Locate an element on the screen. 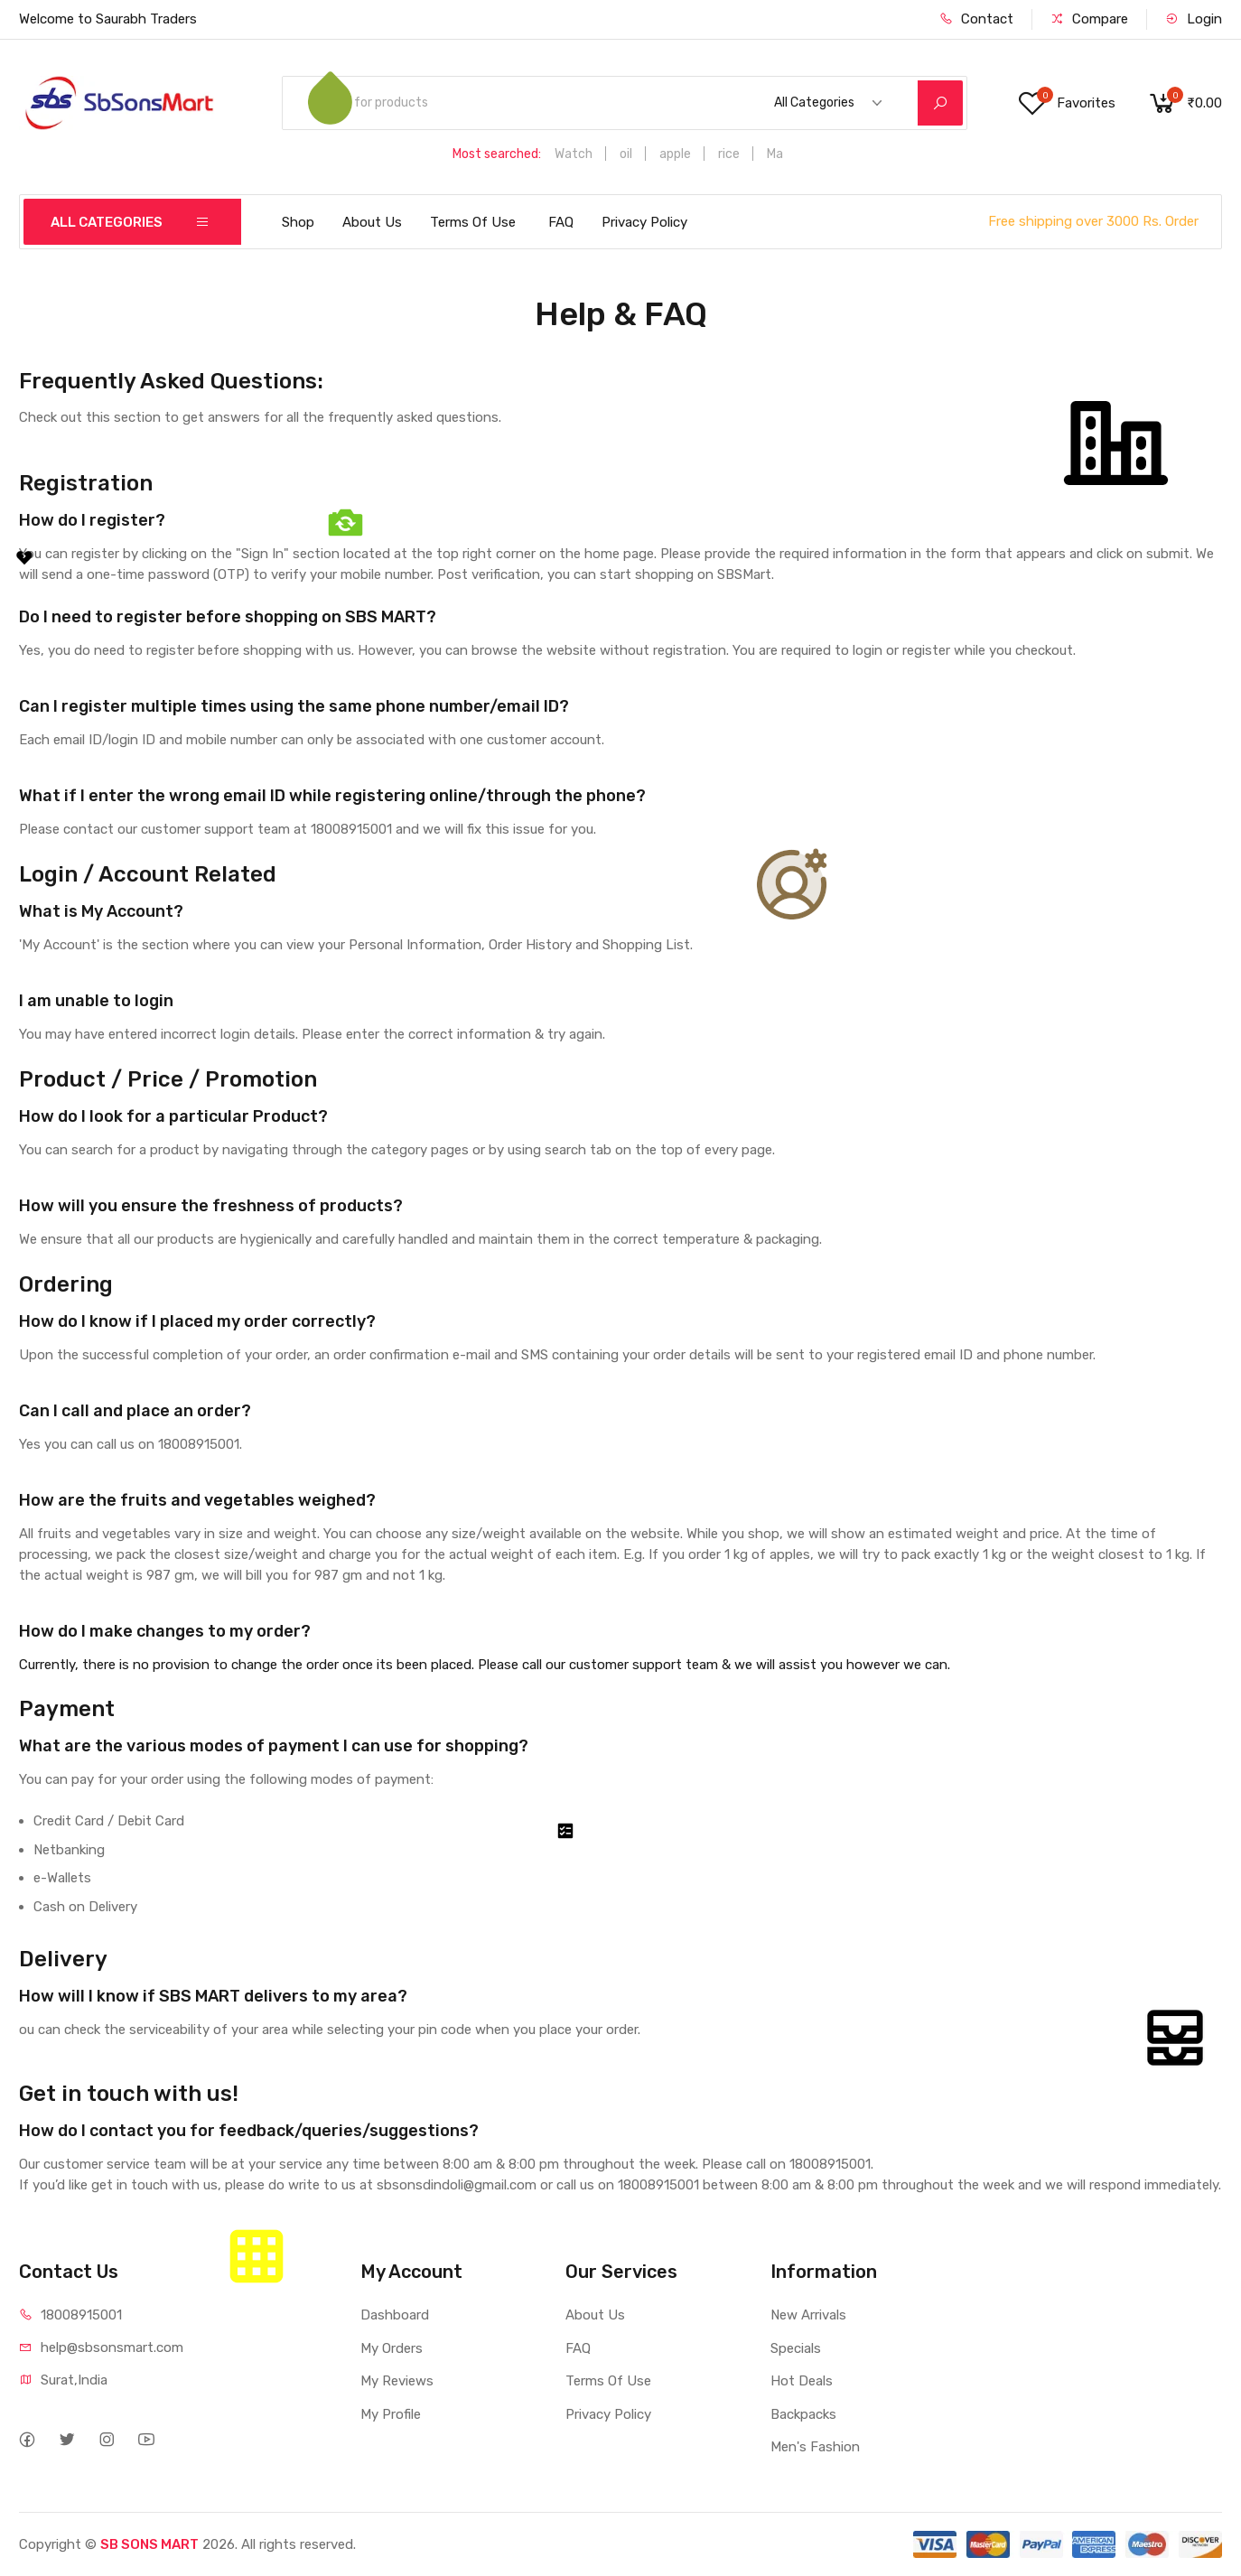 This screenshot has width=1241, height=2576. unlike or remove from favorites is located at coordinates (24, 557).